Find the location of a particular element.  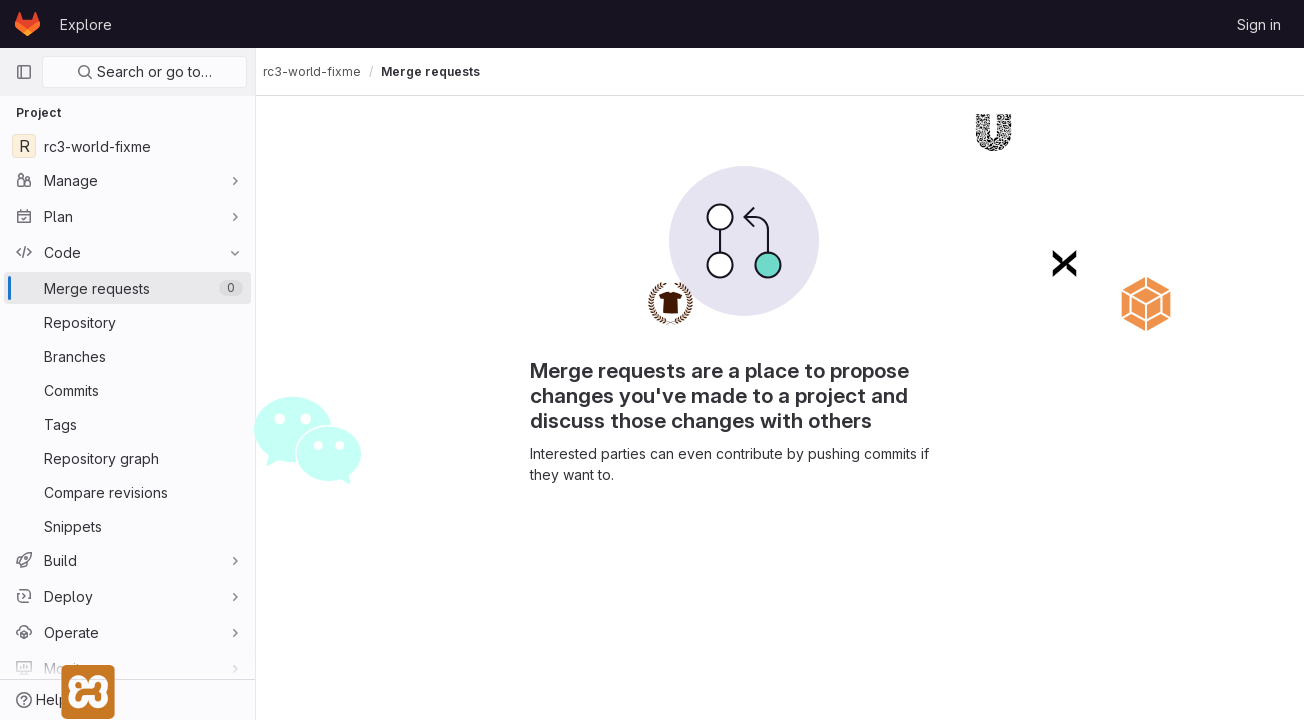

unilever brand logo is located at coordinates (993, 132).